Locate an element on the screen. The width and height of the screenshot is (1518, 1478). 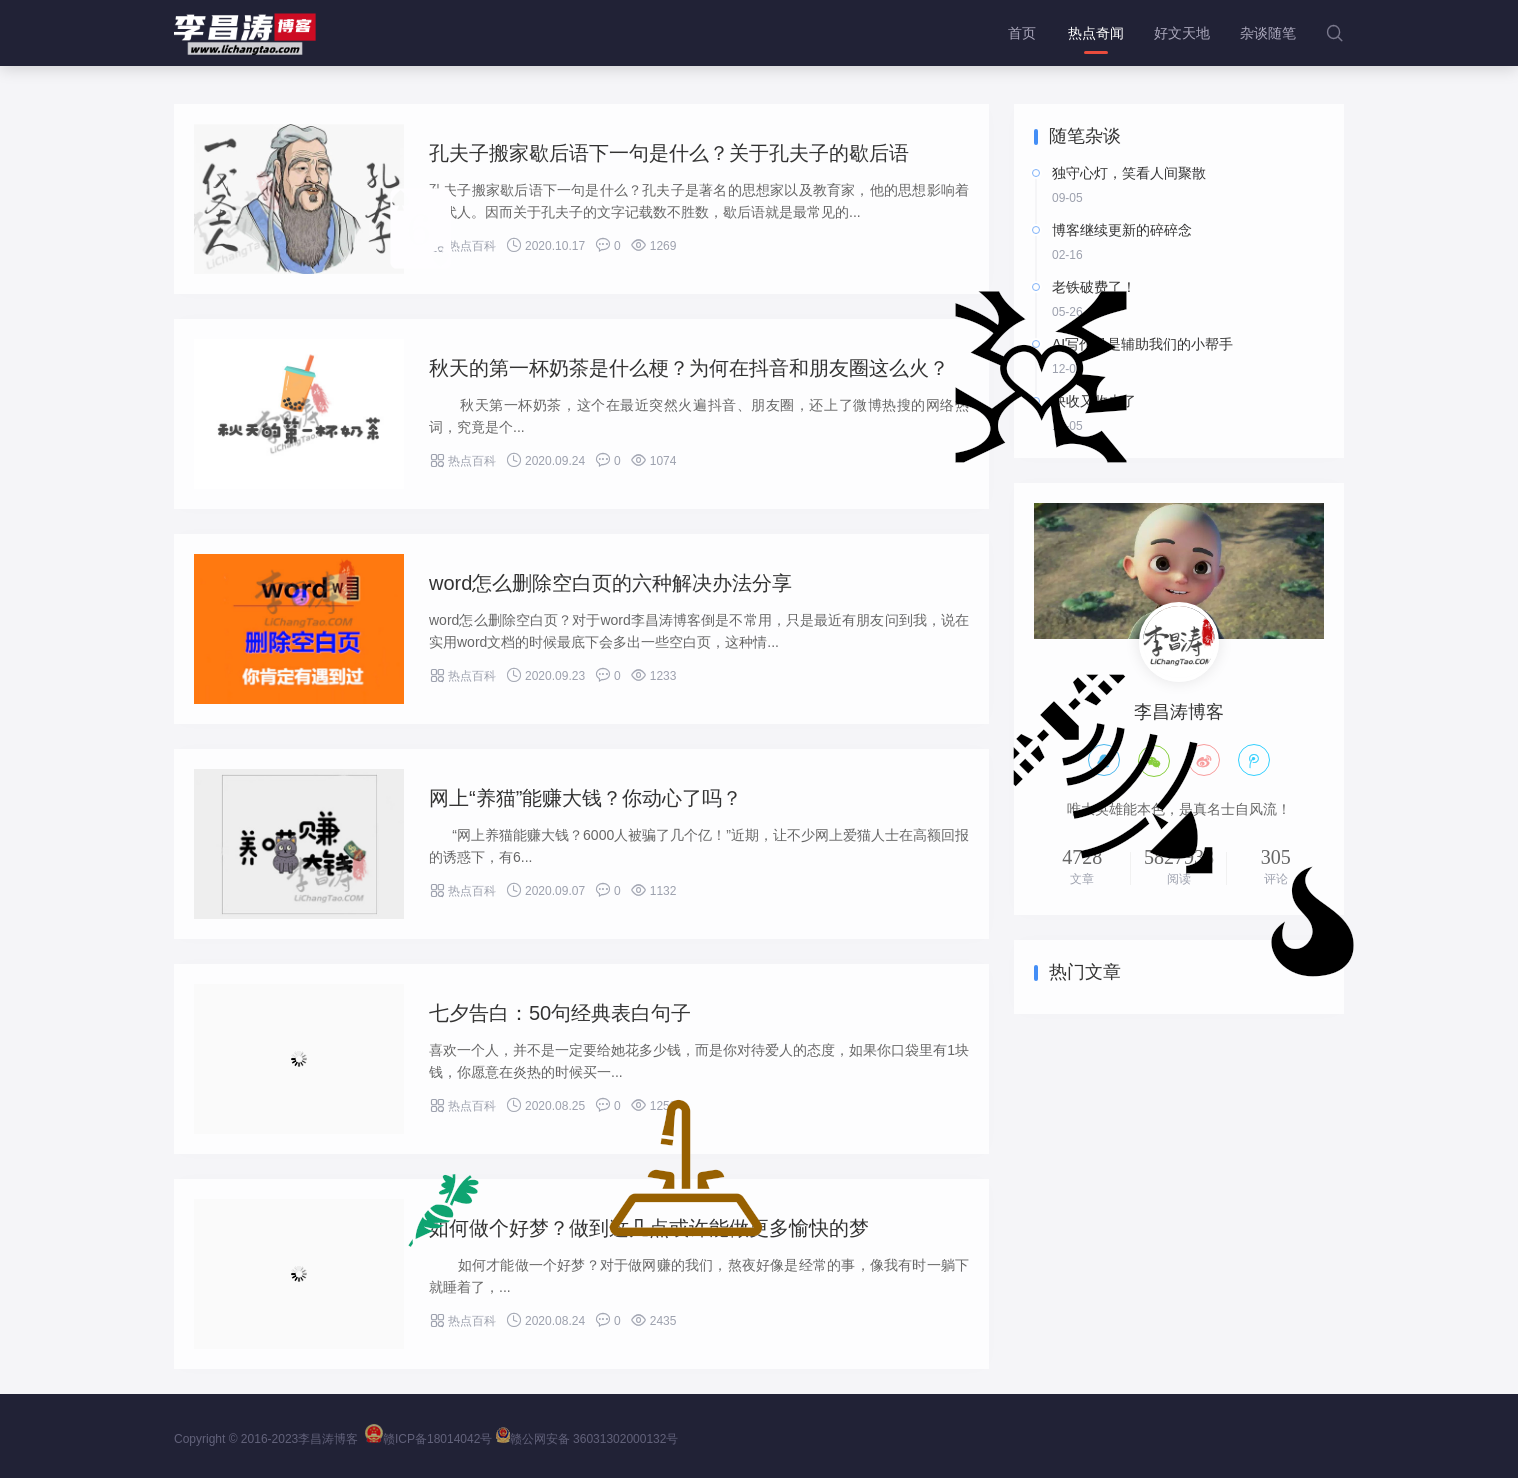
indicates hot or trending content is located at coordinates (1312, 921).